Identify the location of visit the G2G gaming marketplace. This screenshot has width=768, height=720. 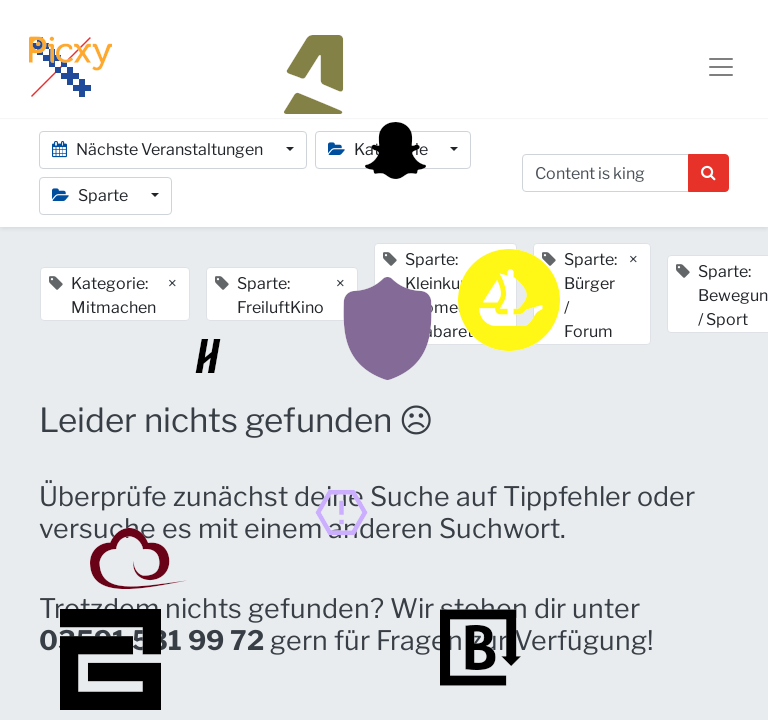
(110, 659).